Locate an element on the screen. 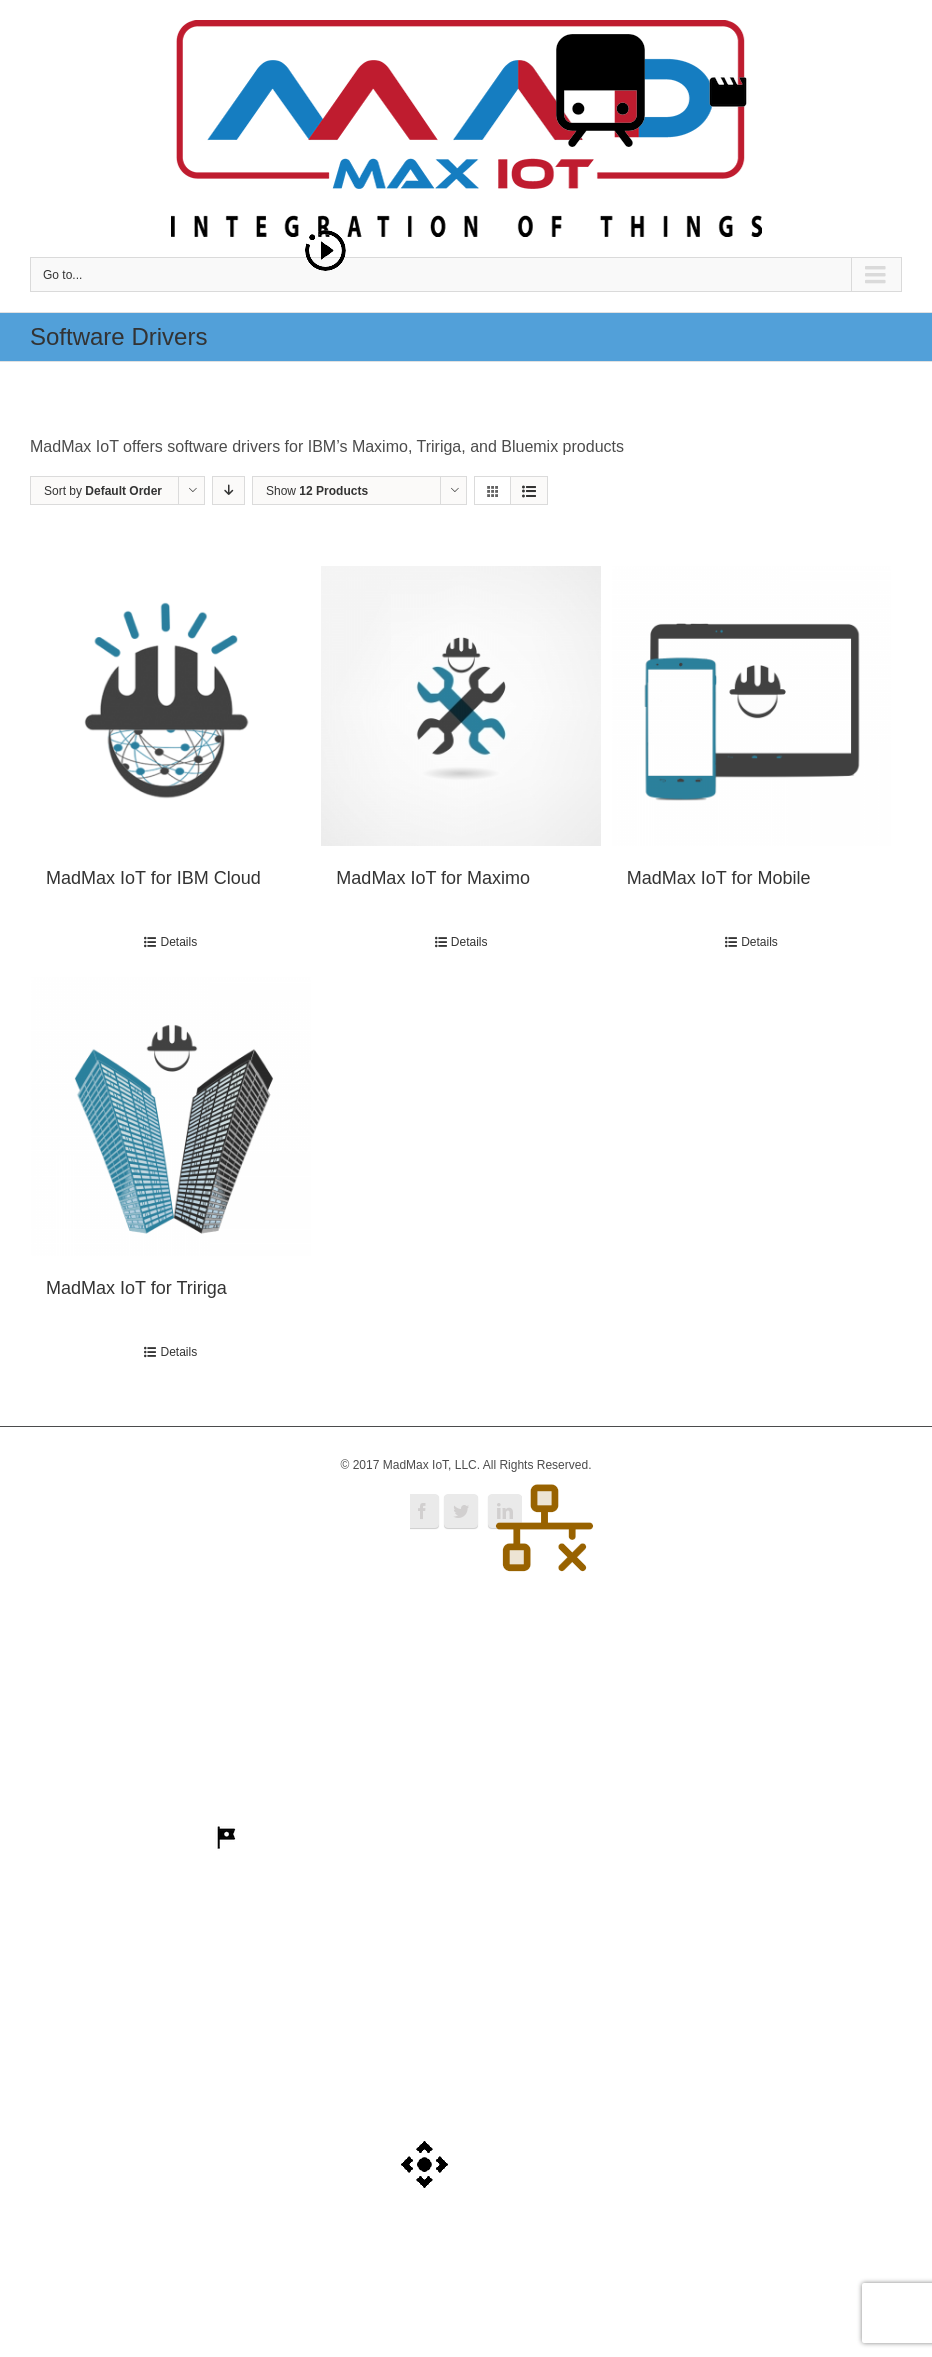 The height and width of the screenshot is (2357, 932). start a guided tour or walkthrough is located at coordinates (225, 1837).